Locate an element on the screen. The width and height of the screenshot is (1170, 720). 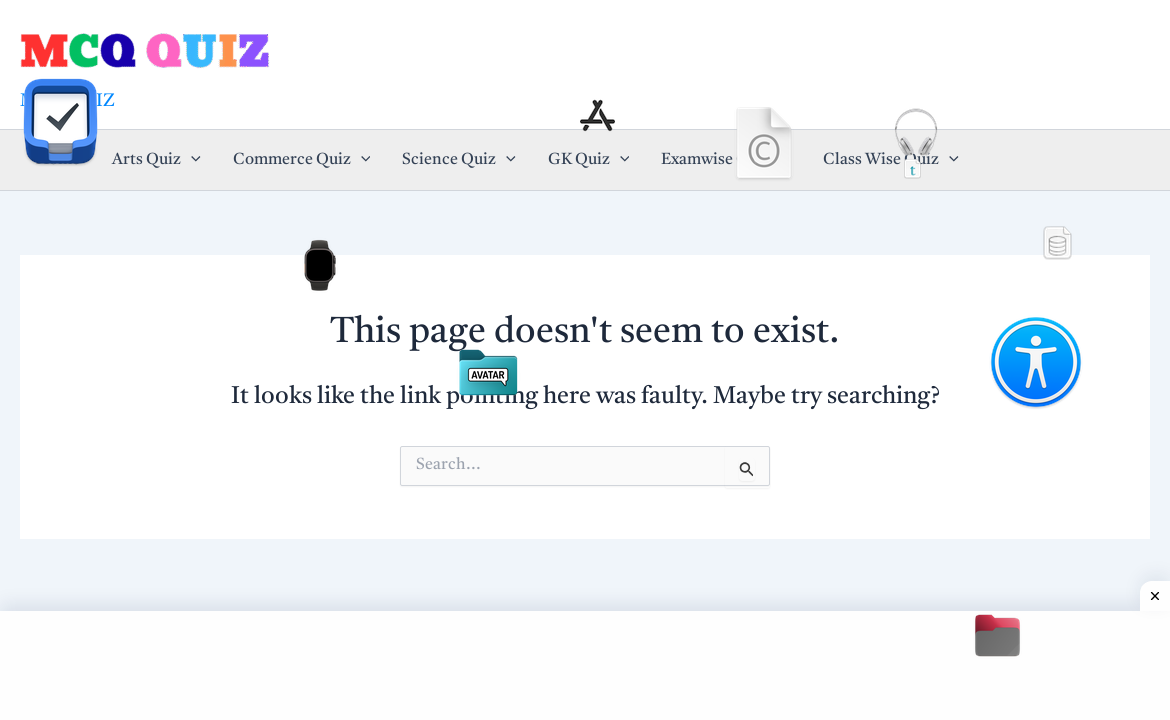
an open folder in the file system is located at coordinates (997, 635).